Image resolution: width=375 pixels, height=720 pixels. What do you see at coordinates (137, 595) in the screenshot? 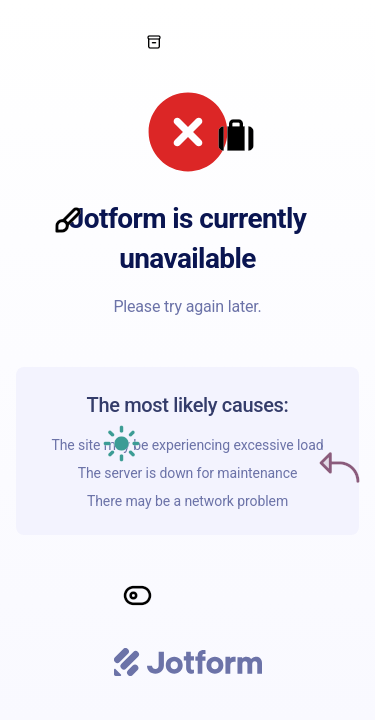
I see `toggle switch in off position` at bounding box center [137, 595].